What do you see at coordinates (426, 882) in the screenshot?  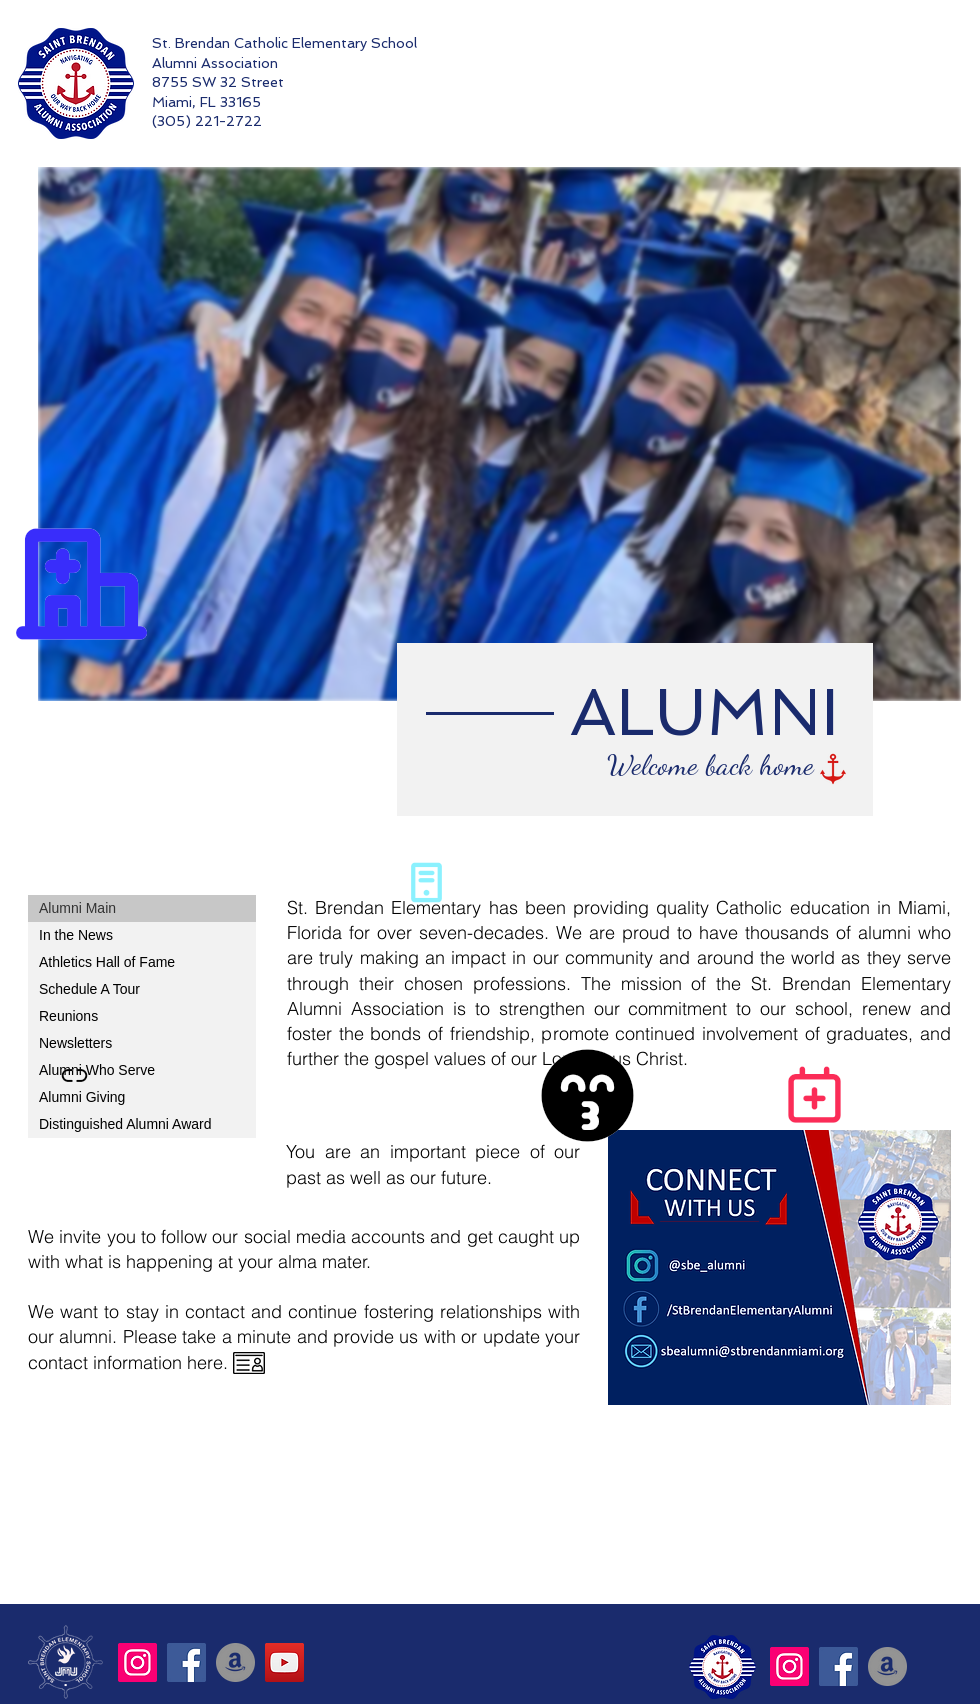 I see `access server or desktop computer settings` at bounding box center [426, 882].